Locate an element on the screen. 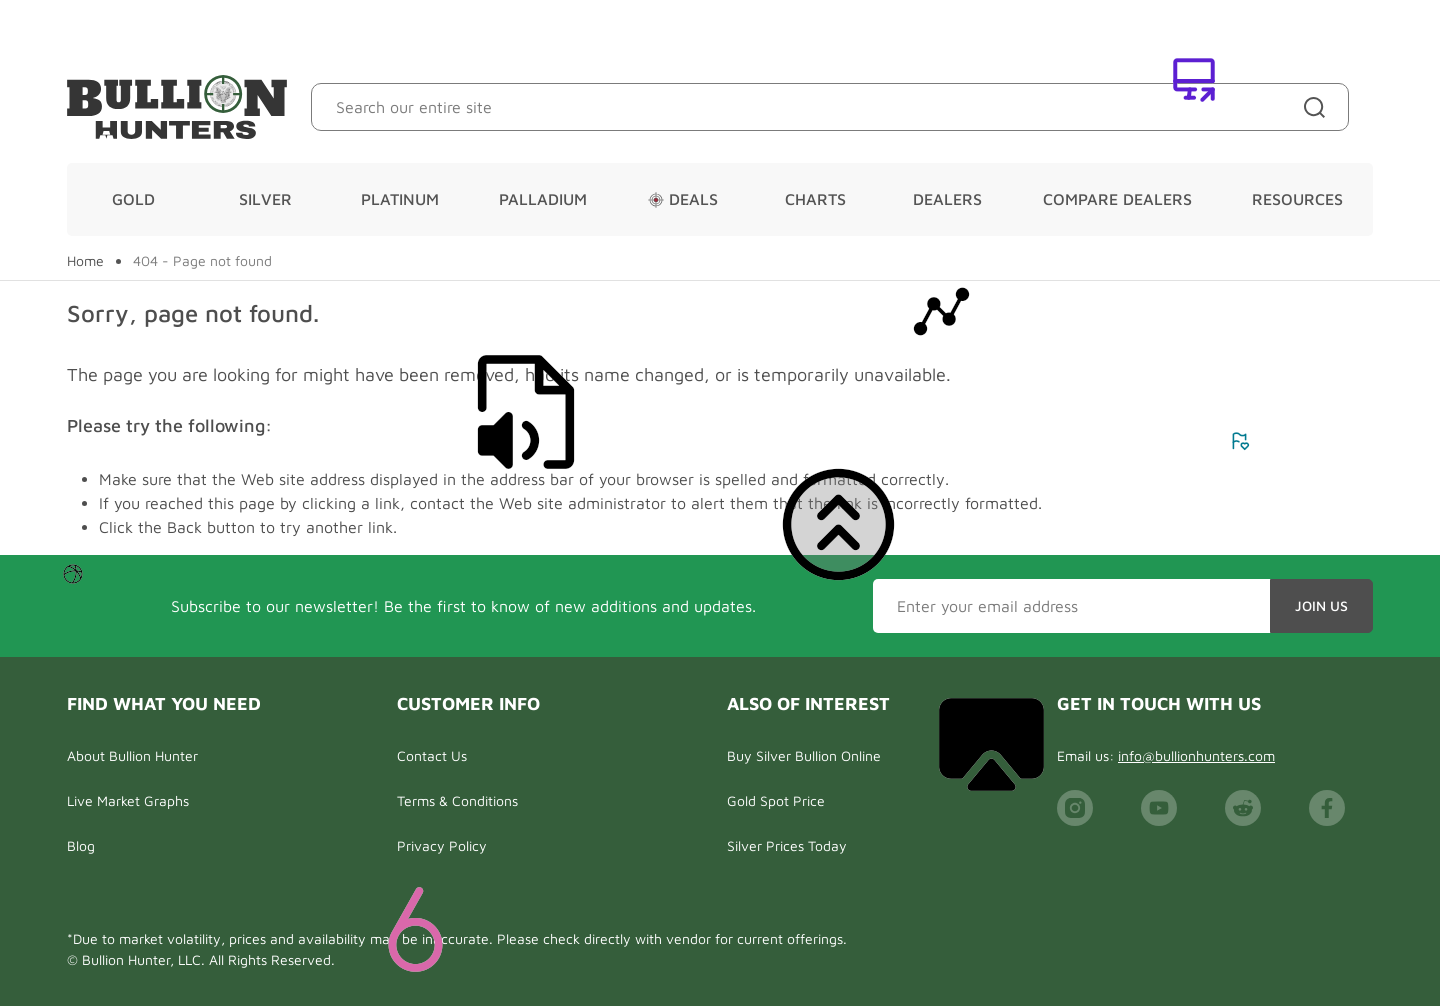  view connected data points or analytics is located at coordinates (941, 311).